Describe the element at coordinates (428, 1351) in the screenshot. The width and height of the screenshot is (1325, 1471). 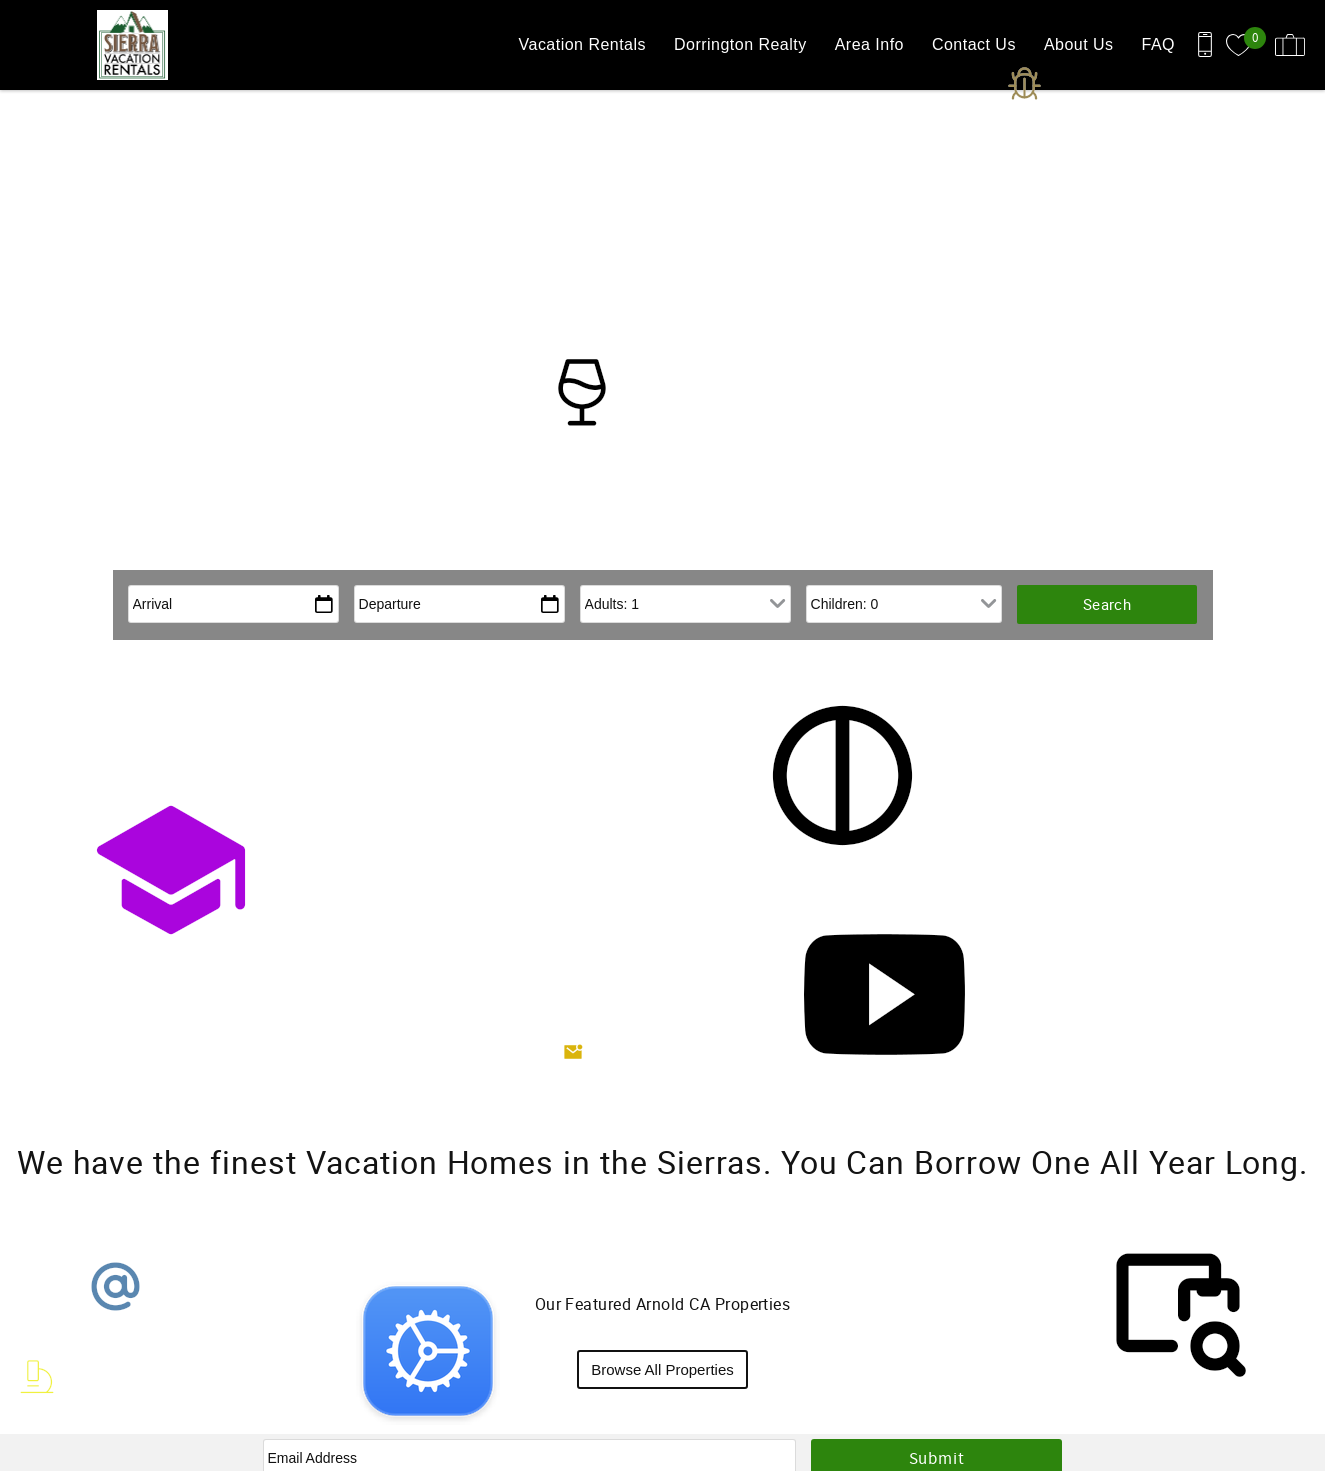
I see `access system settings and preferences` at that location.